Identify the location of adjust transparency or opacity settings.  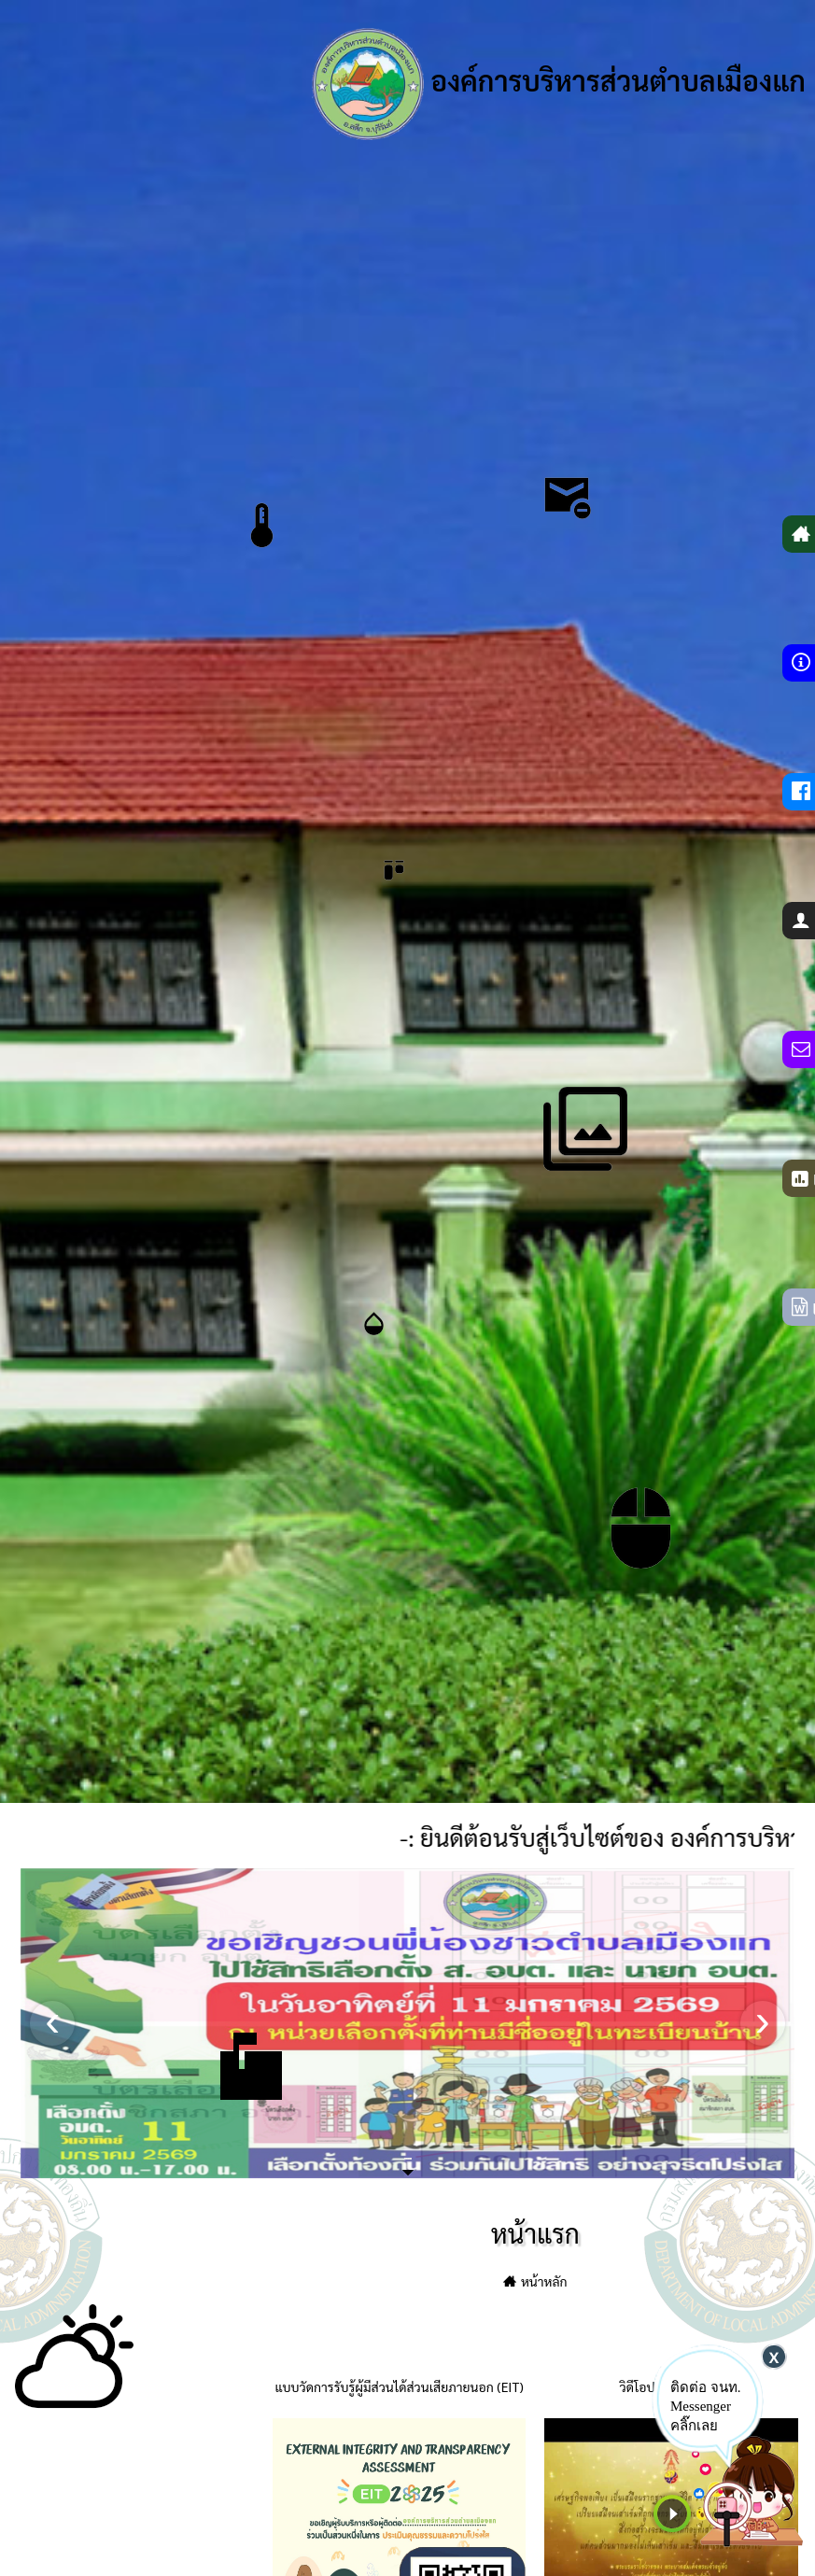
(373, 1323).